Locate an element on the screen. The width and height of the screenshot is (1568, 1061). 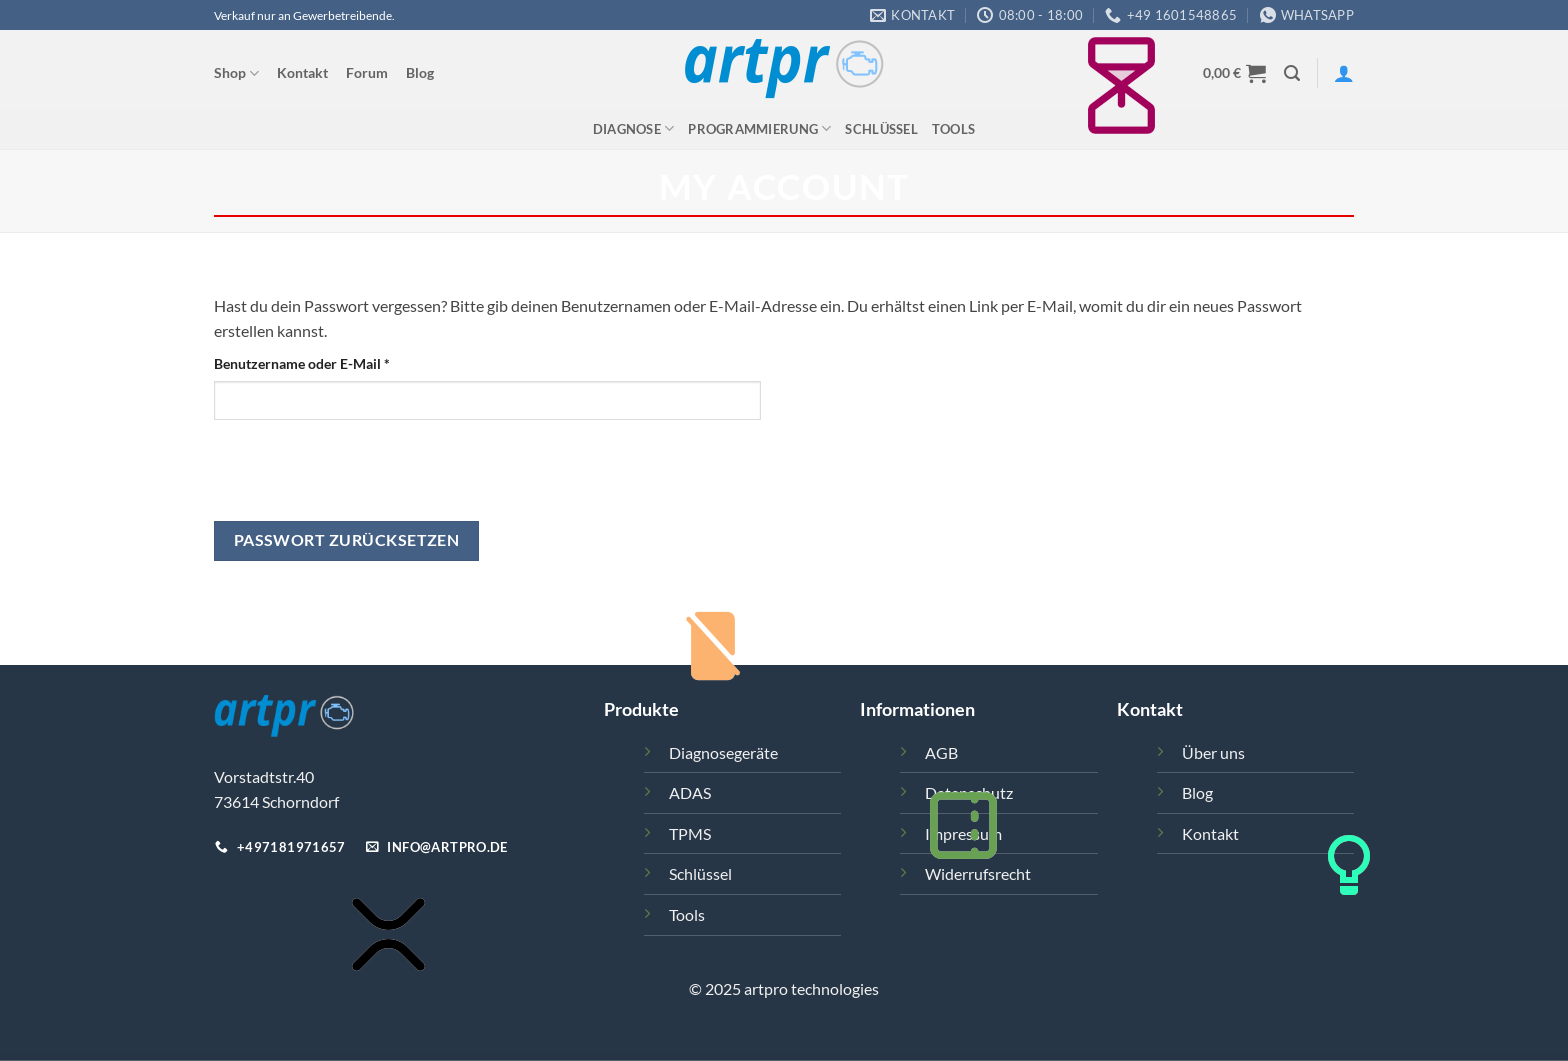
toggle right sidebar panel off is located at coordinates (963, 825).